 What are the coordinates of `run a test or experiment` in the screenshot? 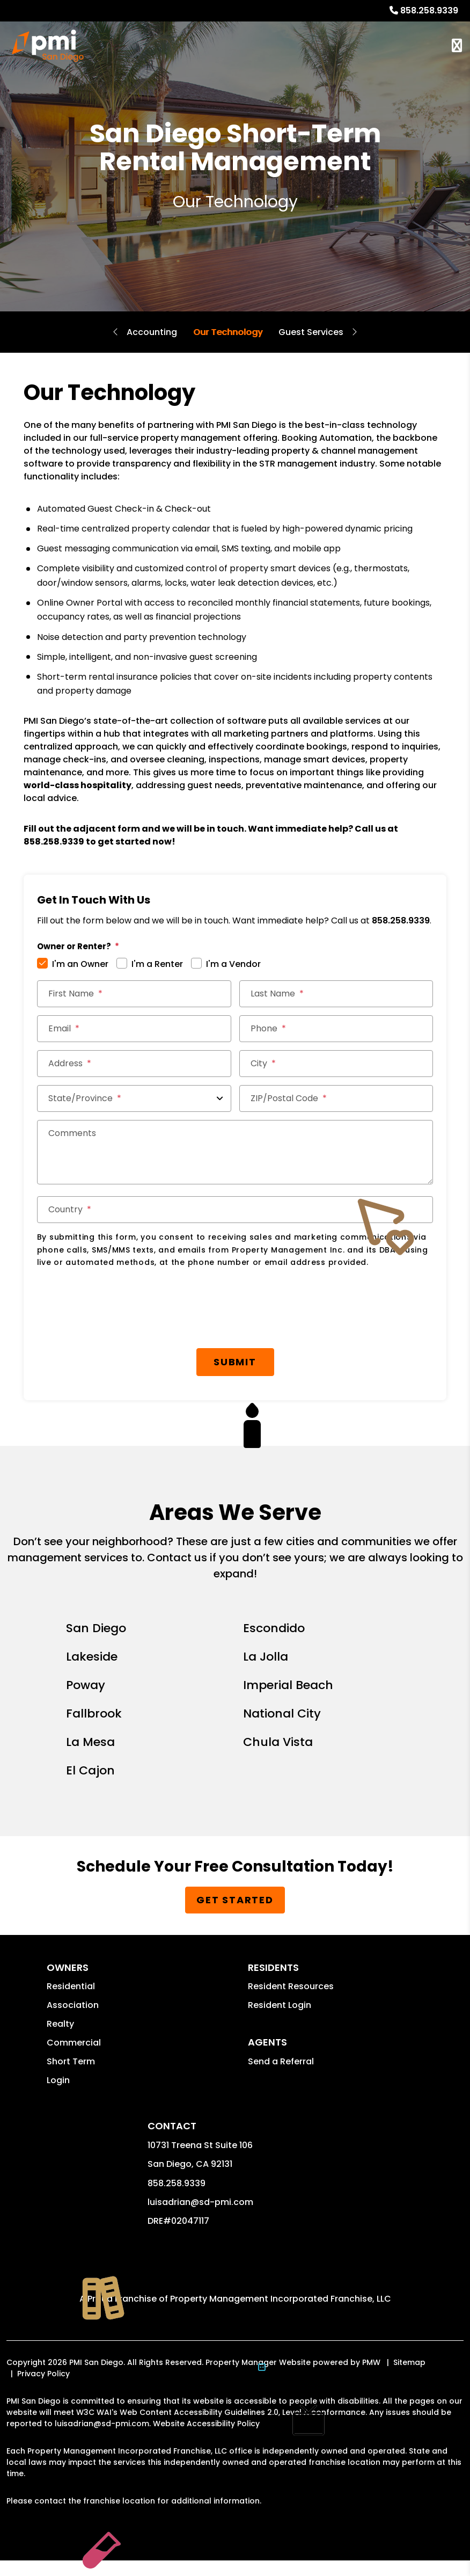 It's located at (101, 2550).